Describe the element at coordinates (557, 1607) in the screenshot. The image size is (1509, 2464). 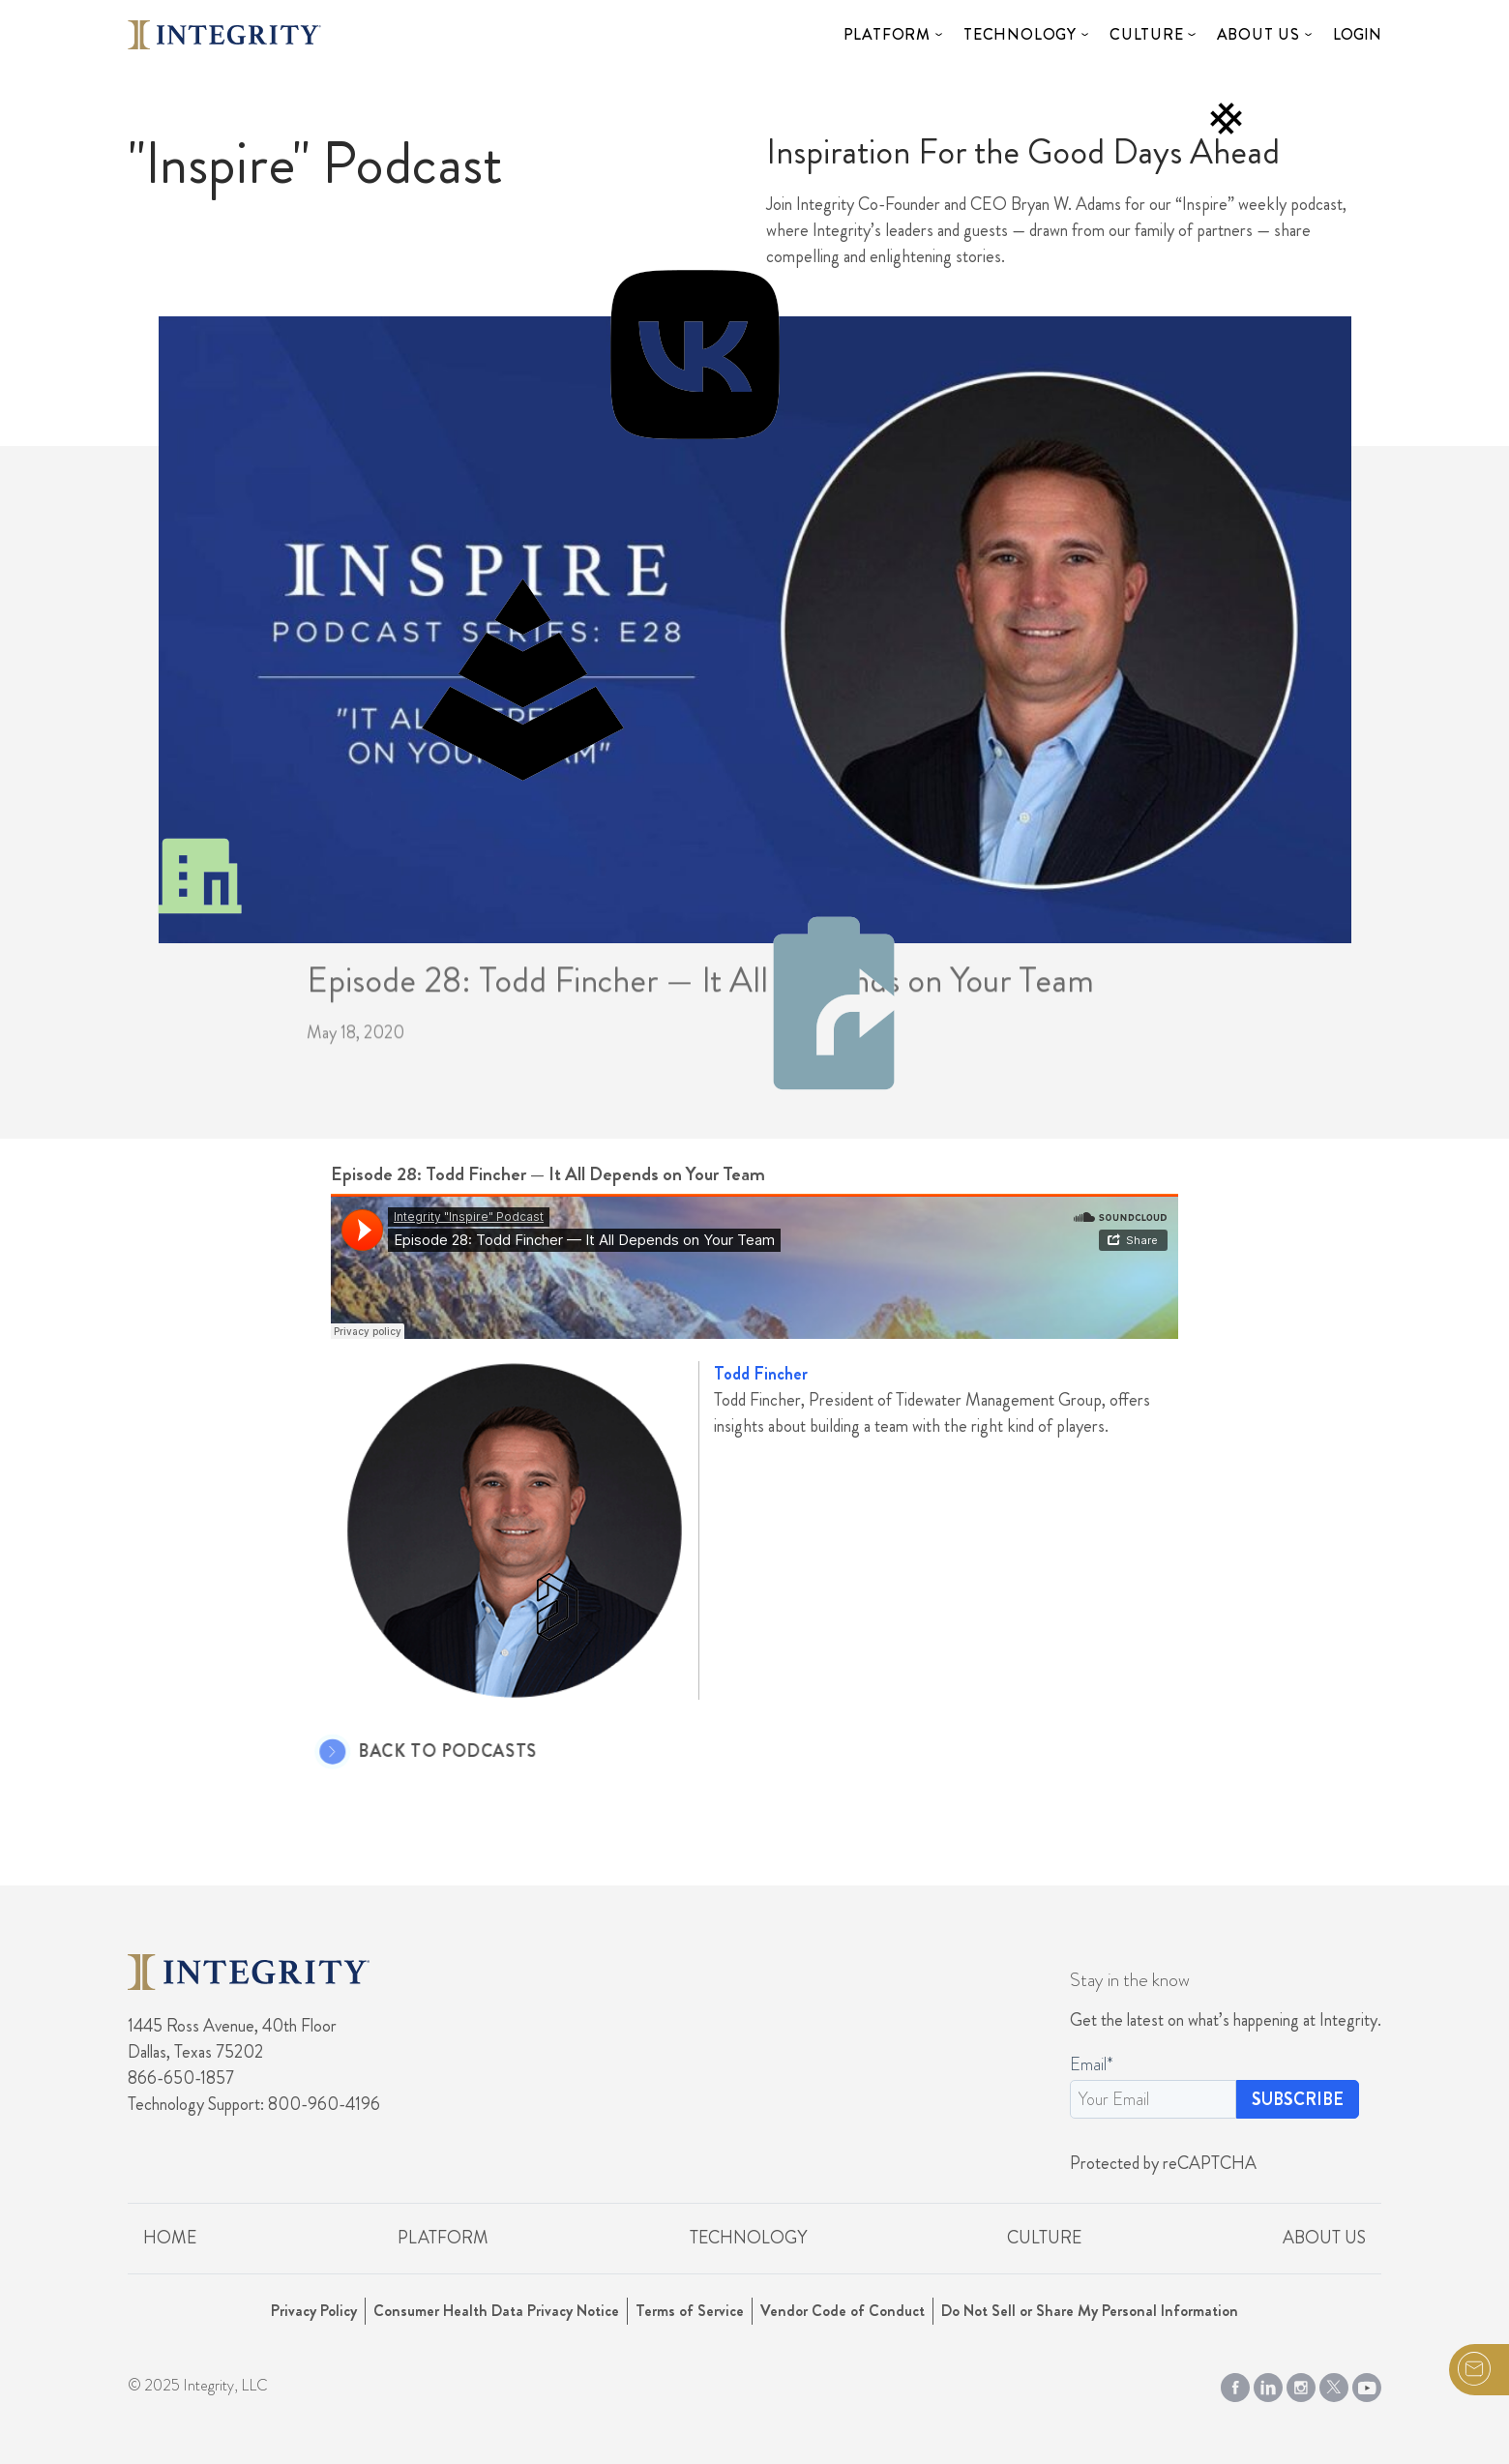
I see `open Altium Designer application` at that location.